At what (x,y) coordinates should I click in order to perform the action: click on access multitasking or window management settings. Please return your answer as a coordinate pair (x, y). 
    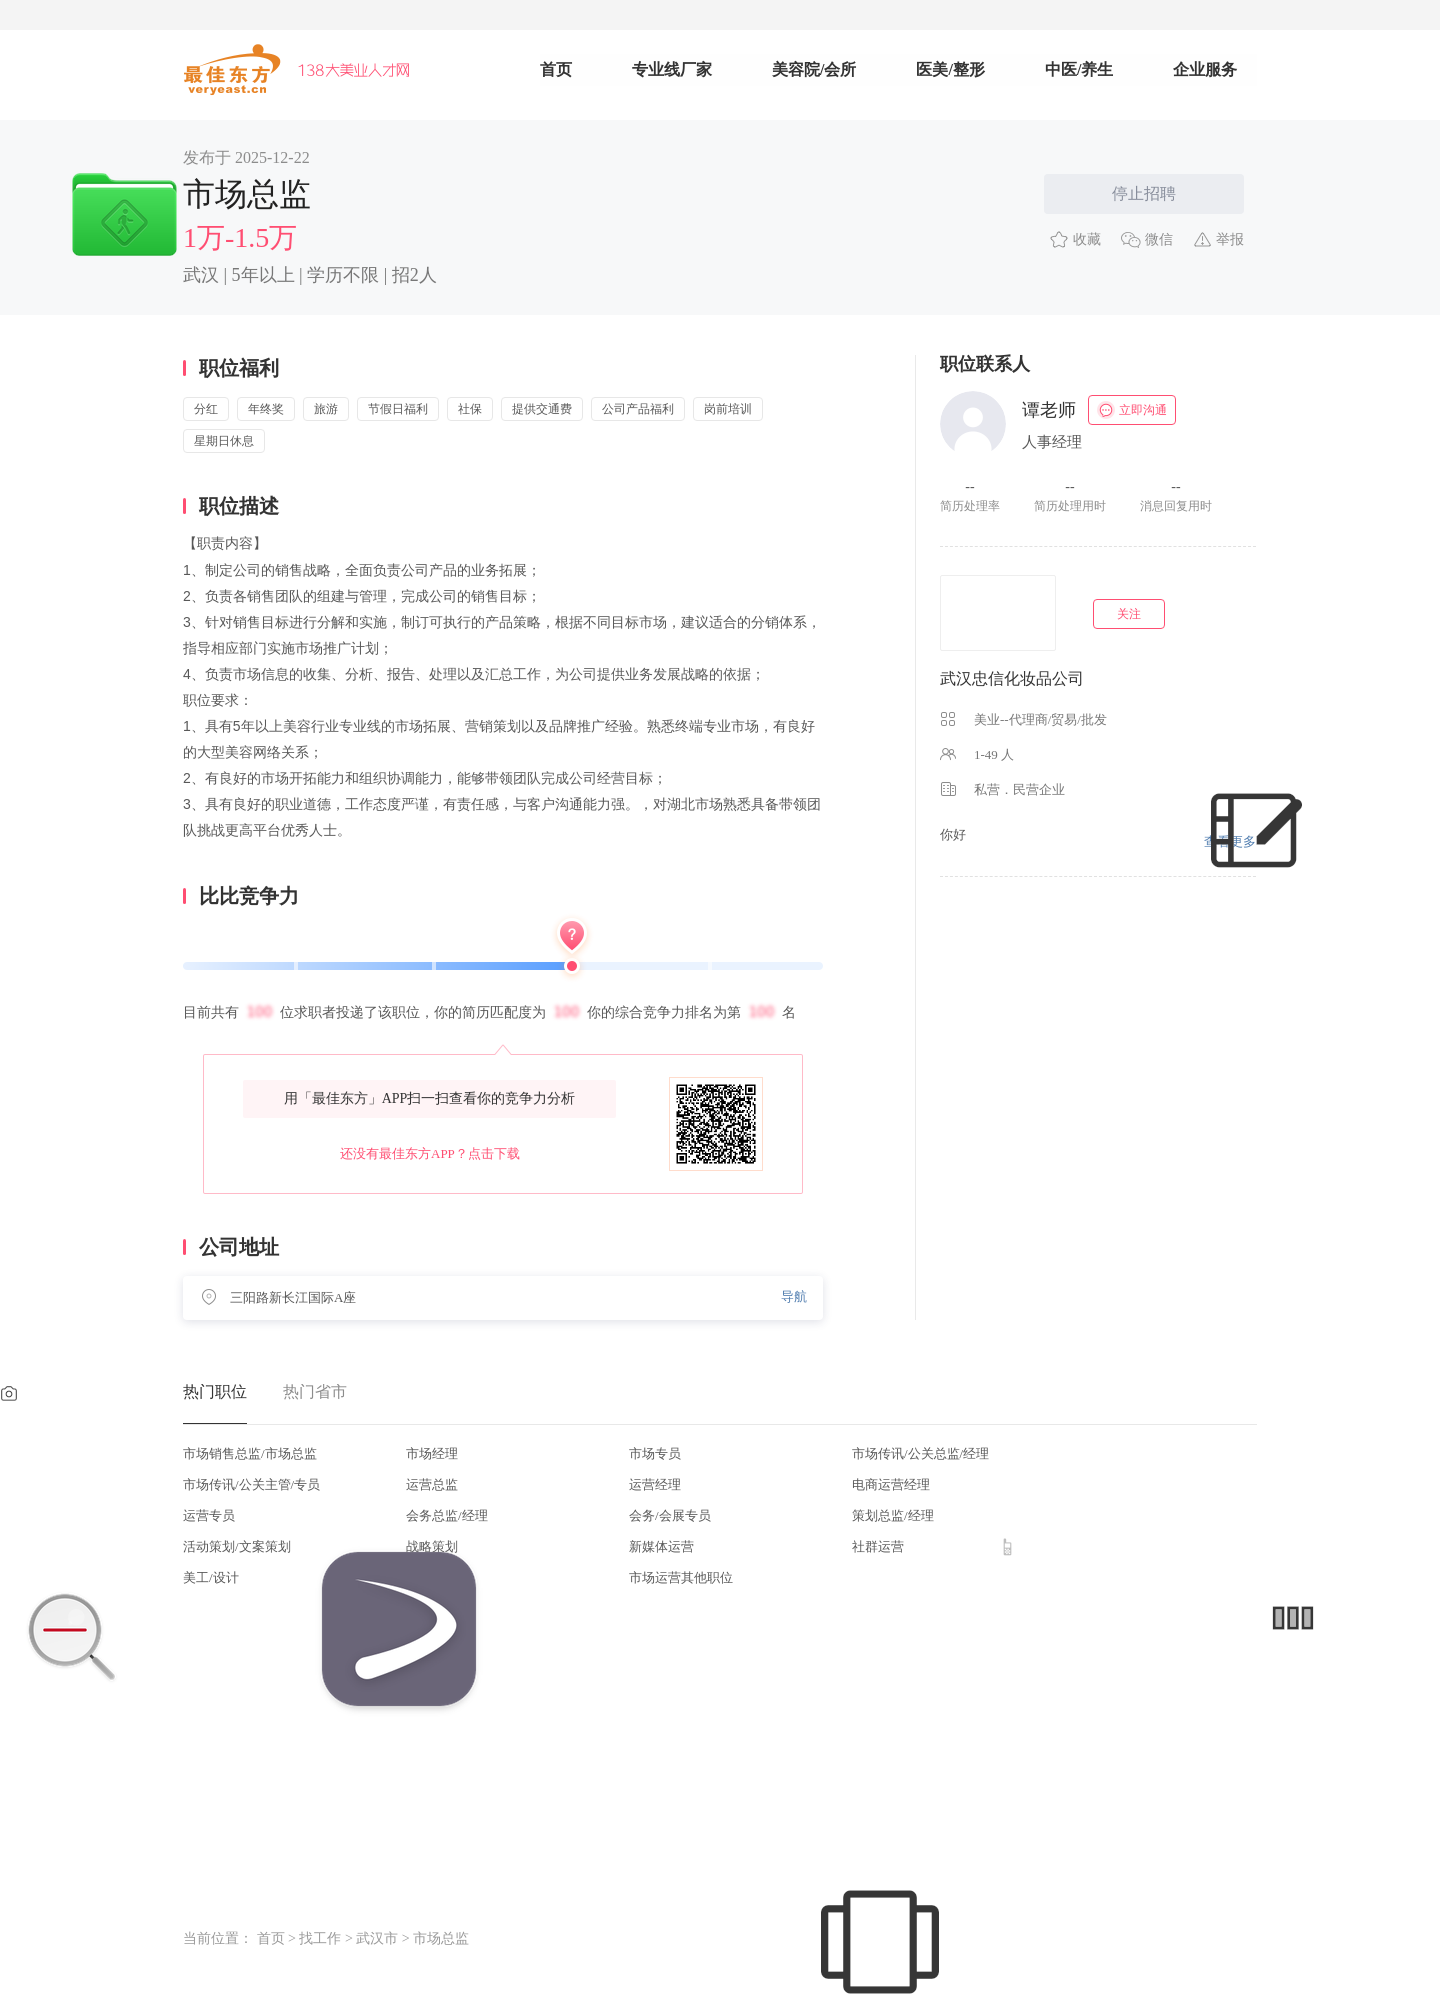
    Looking at the image, I should click on (880, 1942).